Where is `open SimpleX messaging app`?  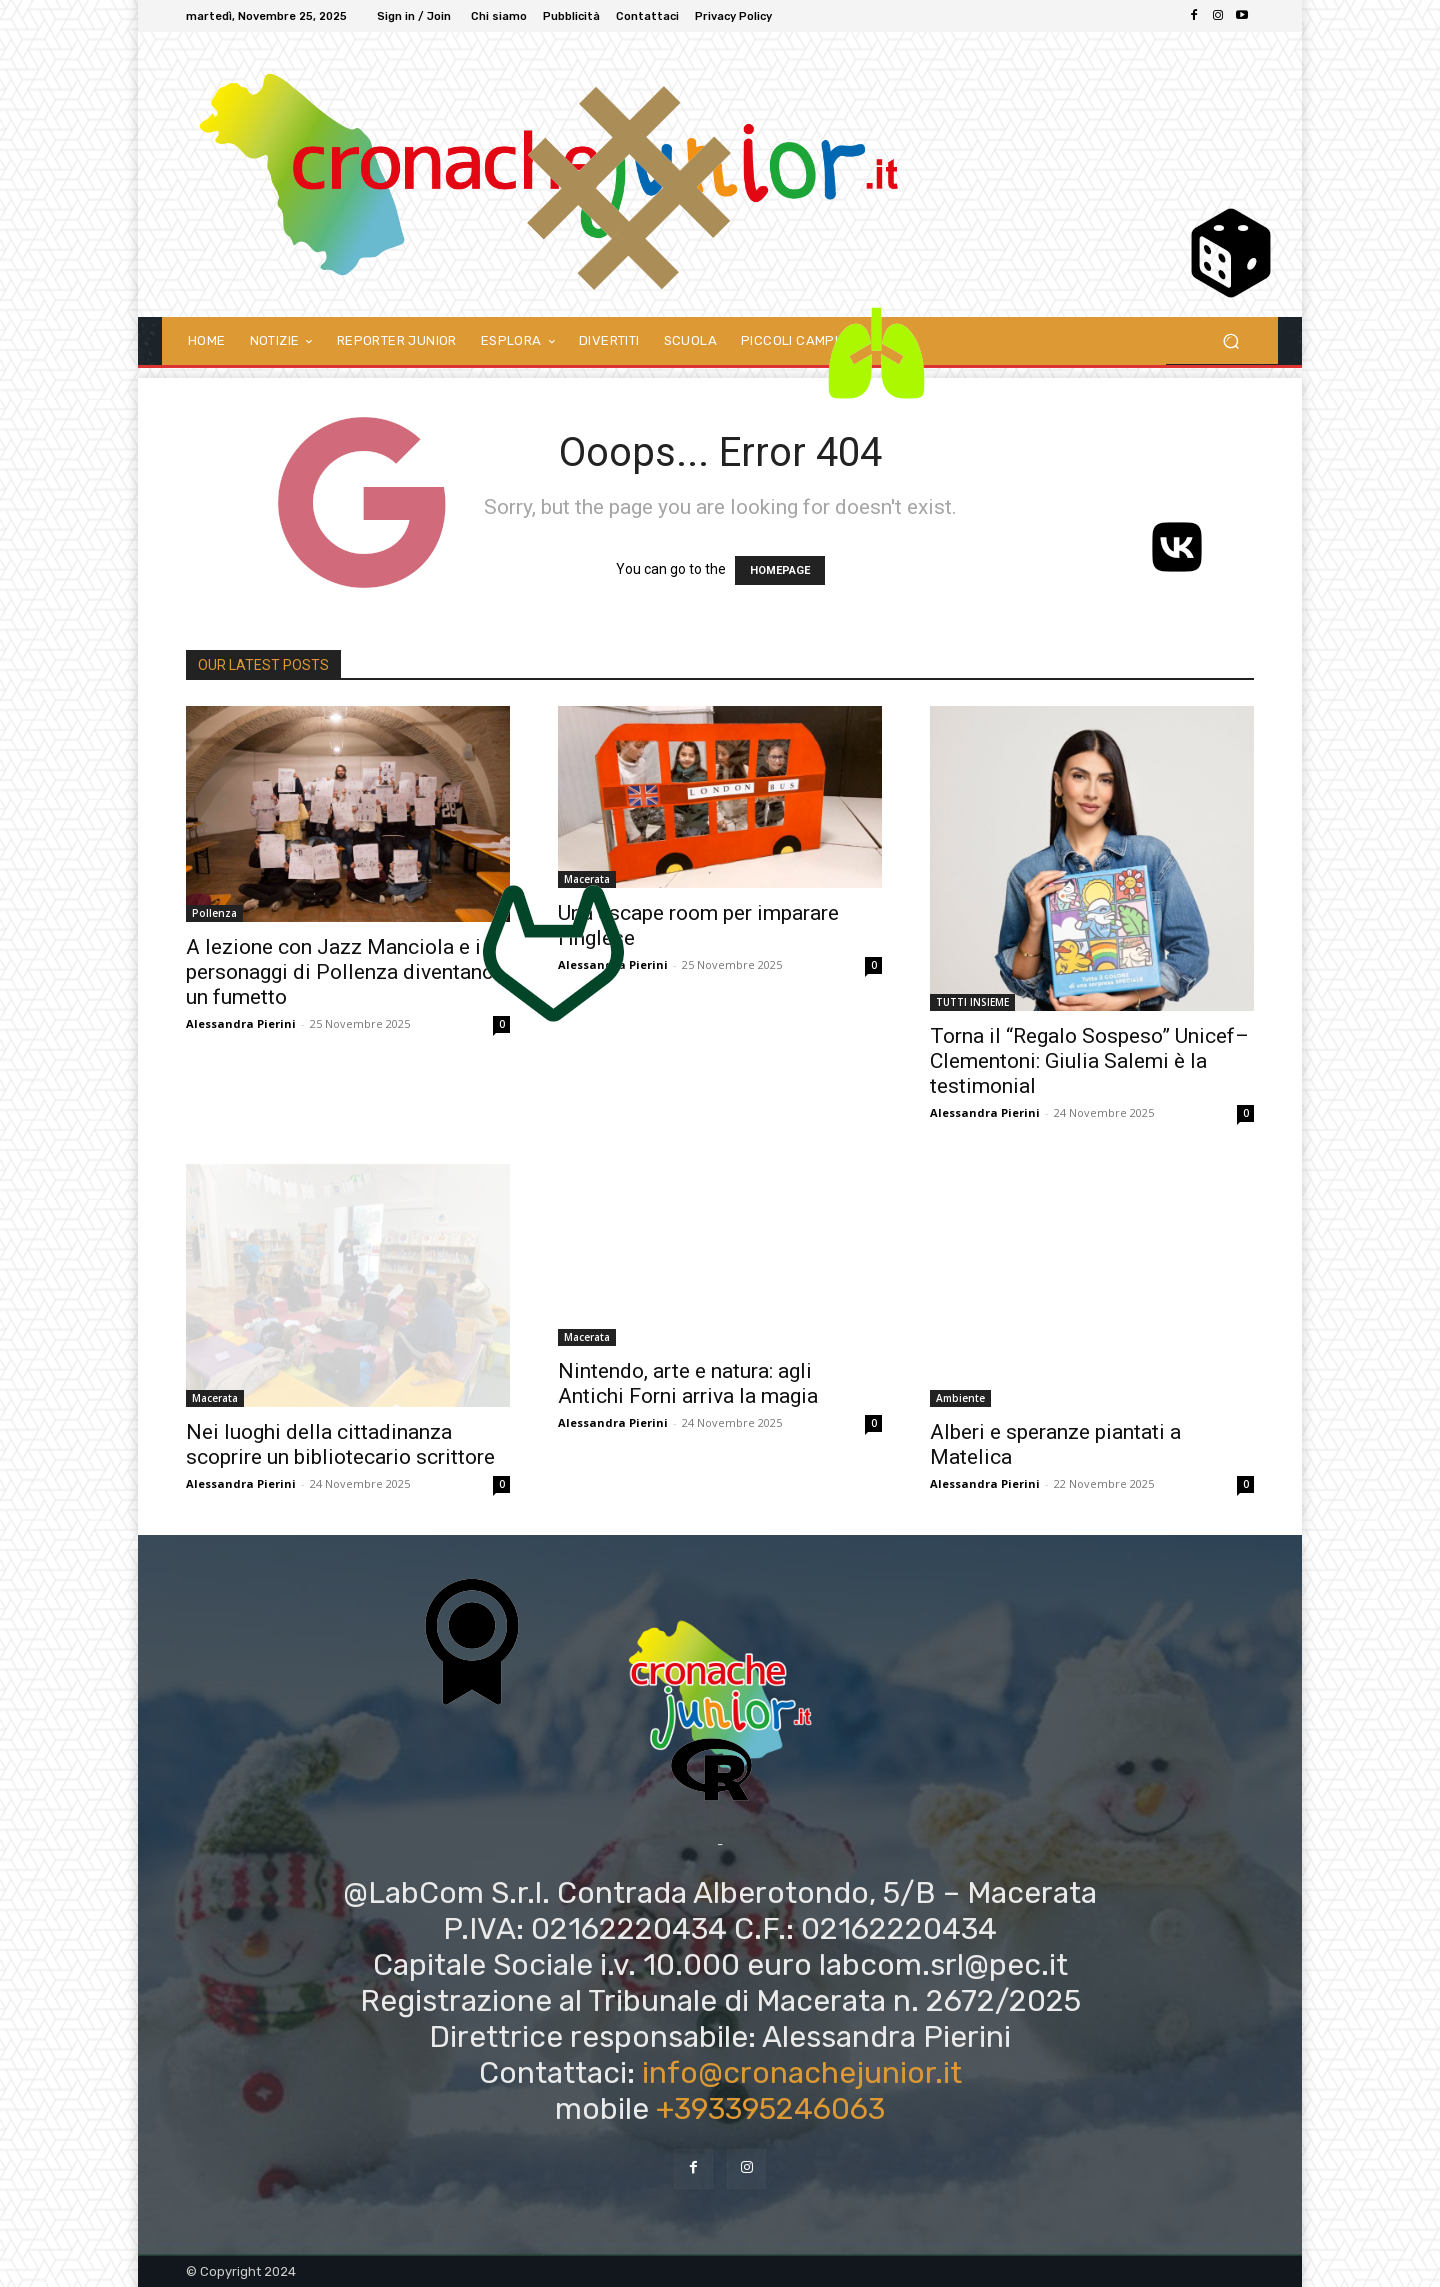
open SimpleX messaging app is located at coordinates (629, 188).